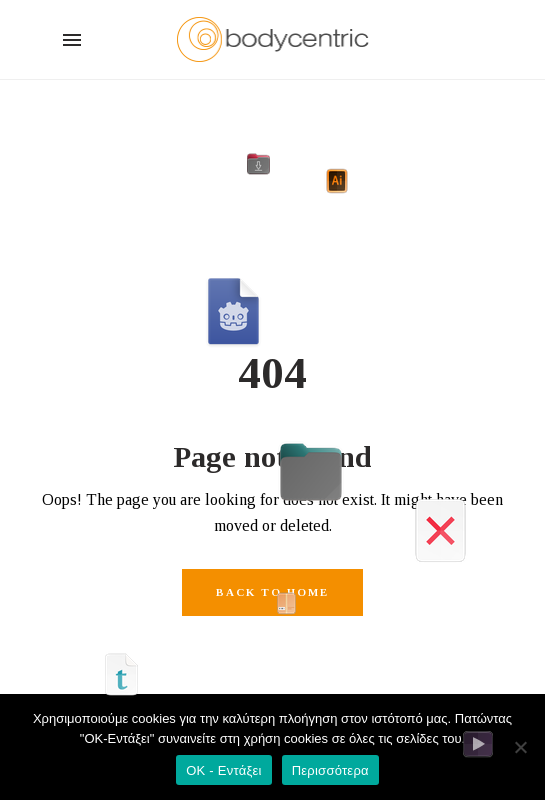  Describe the element at coordinates (440, 530) in the screenshot. I see `indicates a broken or invalid symbolic link` at that location.